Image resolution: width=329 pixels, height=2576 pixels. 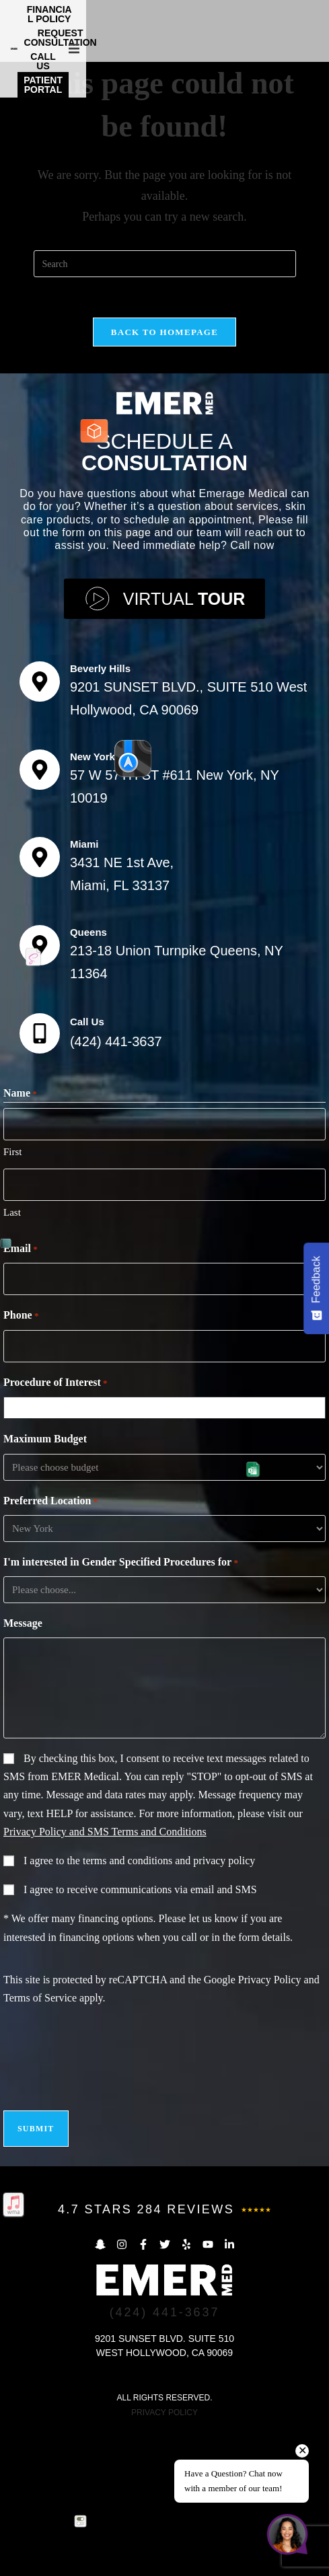 I want to click on access the desktop folder, so click(x=5, y=1243).